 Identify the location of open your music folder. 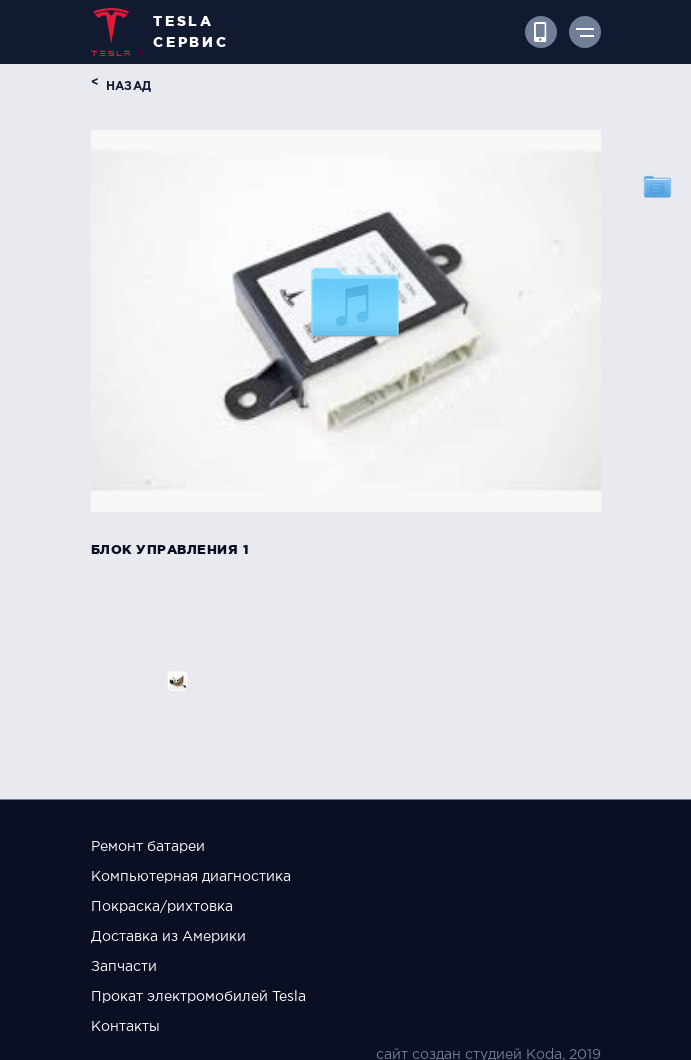
(355, 302).